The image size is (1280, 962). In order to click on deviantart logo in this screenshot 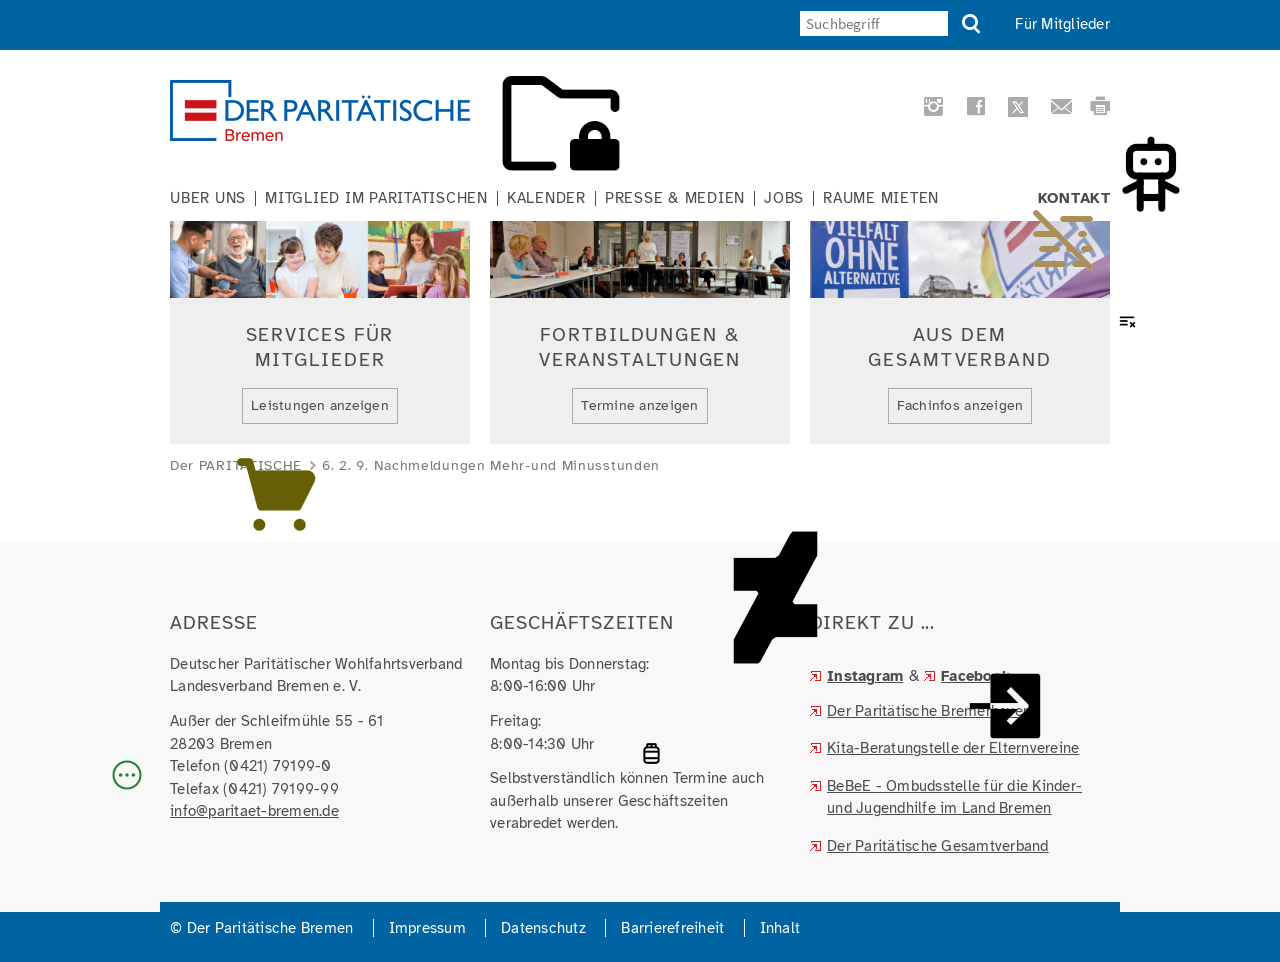, I will do `click(775, 597)`.